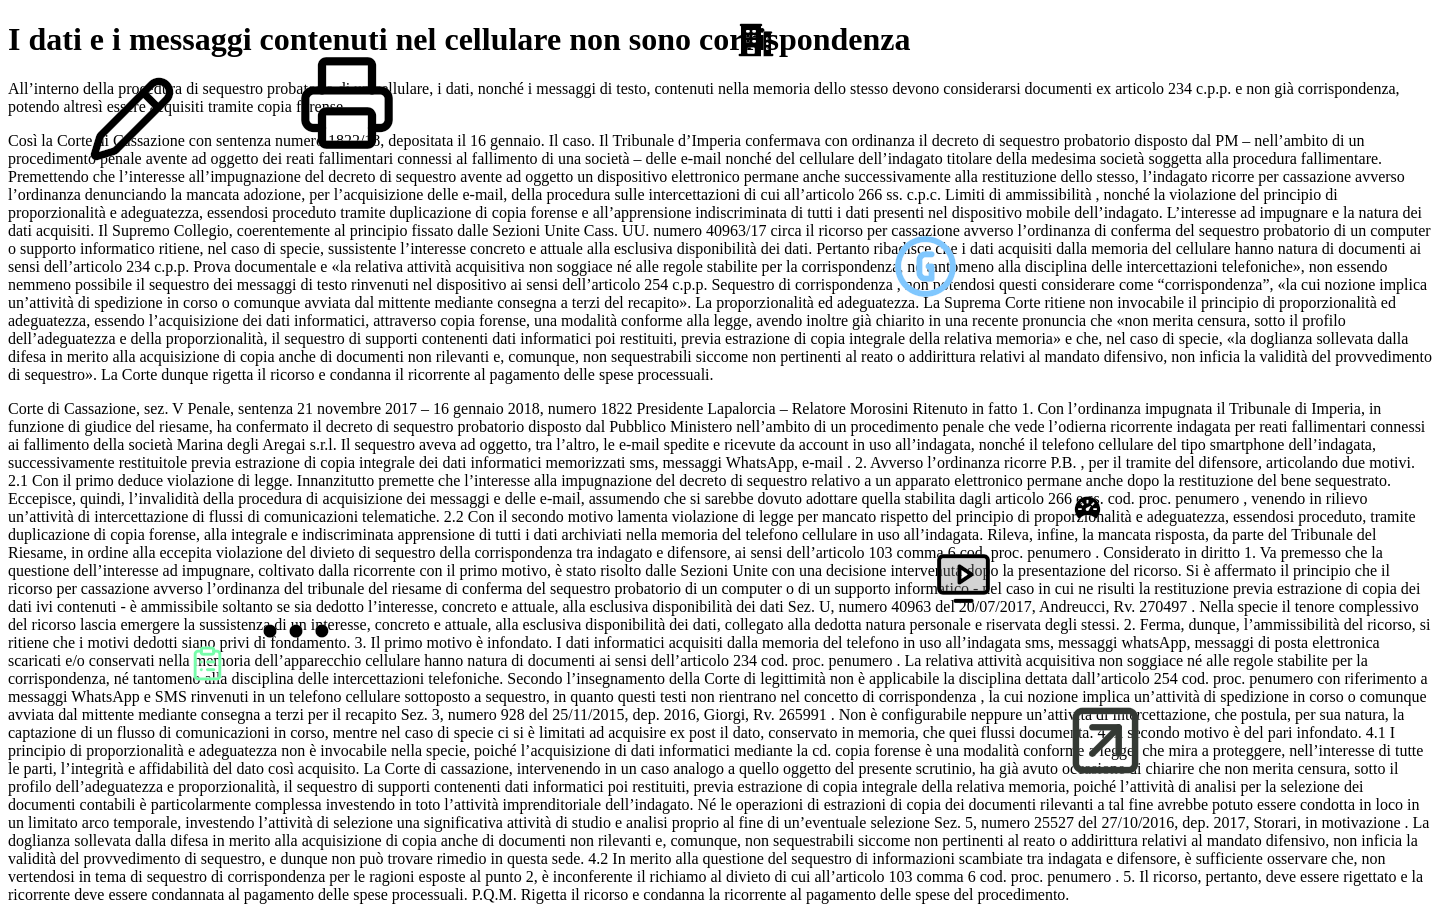  What do you see at coordinates (963, 576) in the screenshot?
I see `play video on monitor or display` at bounding box center [963, 576].